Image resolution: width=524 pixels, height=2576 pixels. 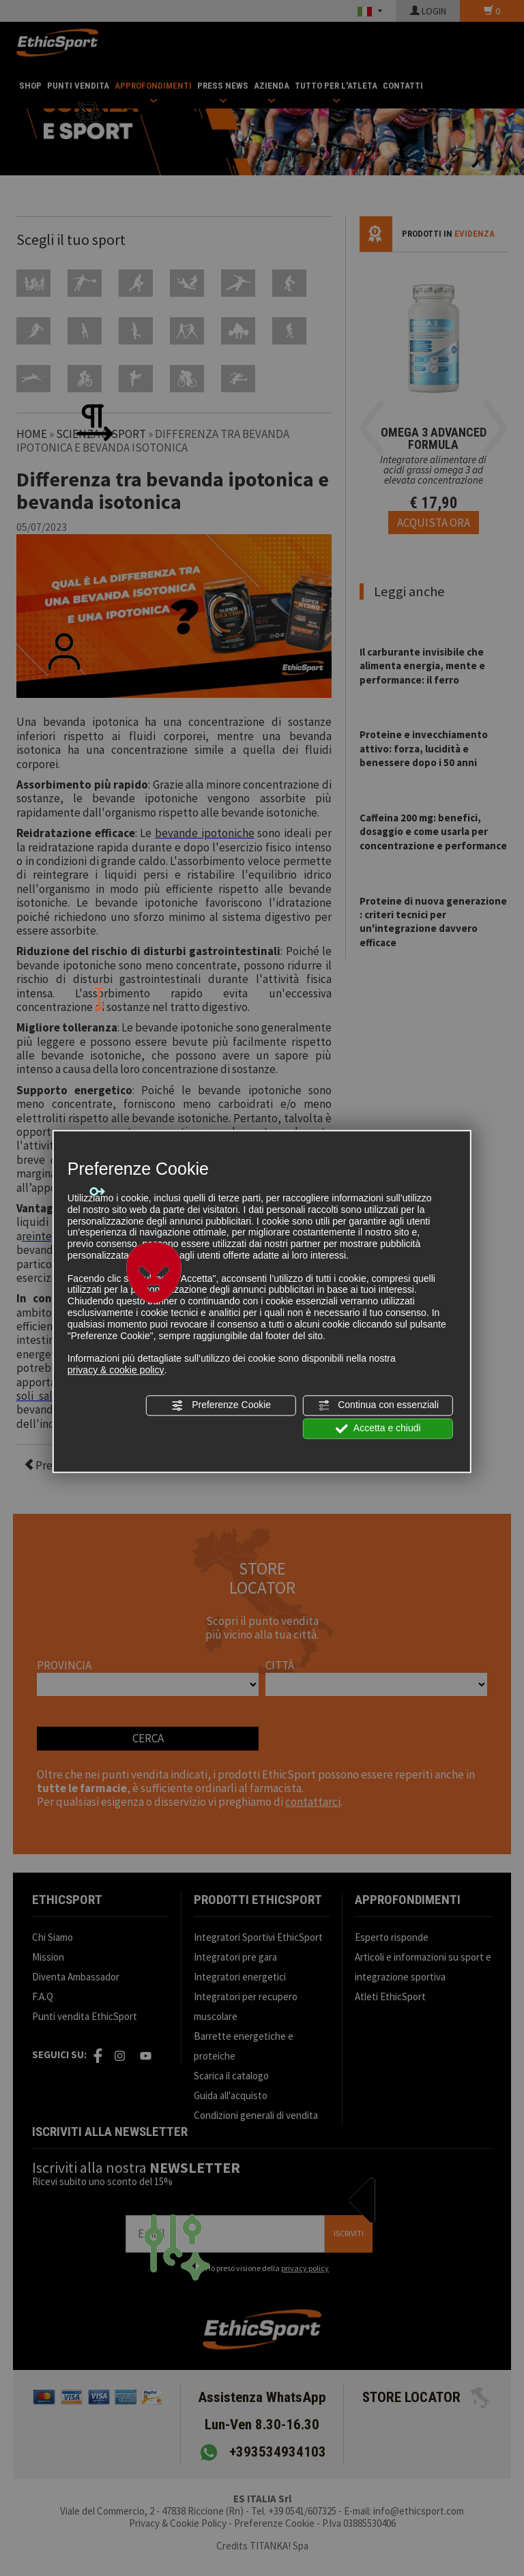 What do you see at coordinates (154, 1272) in the screenshot?
I see `access sci-fi or space-themed content` at bounding box center [154, 1272].